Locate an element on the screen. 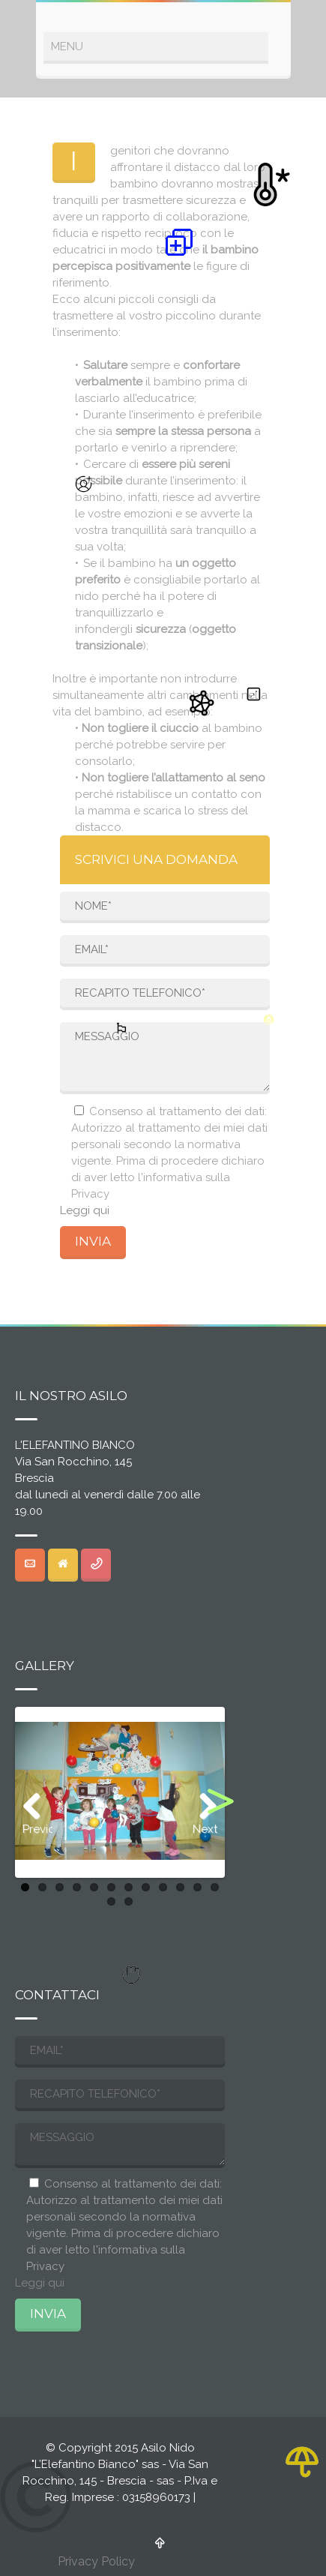  add a new user or contact is located at coordinates (83, 484).